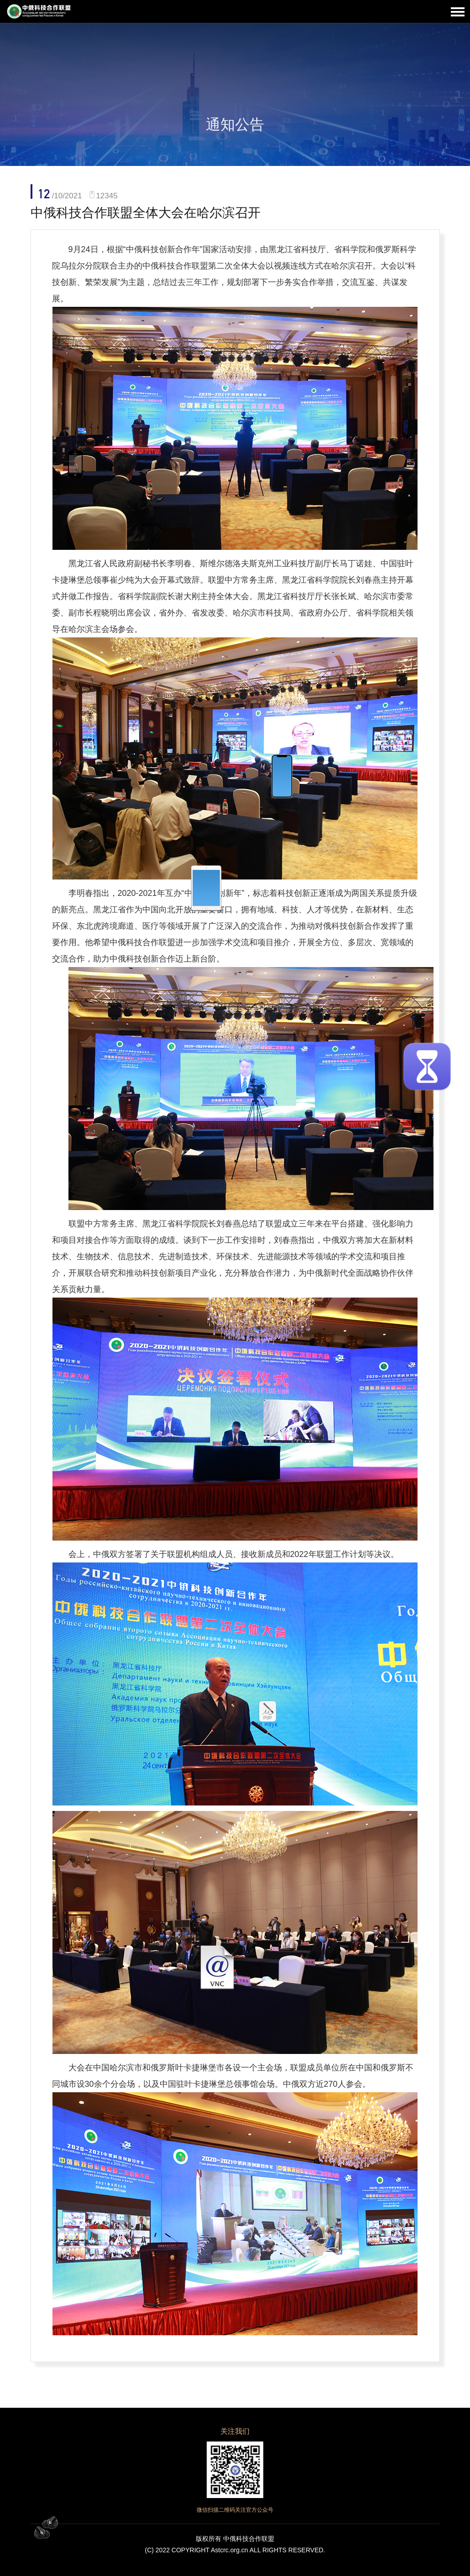 The image size is (470, 2576). What do you see at coordinates (206, 884) in the screenshot?
I see `iPad Mini 3 device with cellular connectivity` at bounding box center [206, 884].